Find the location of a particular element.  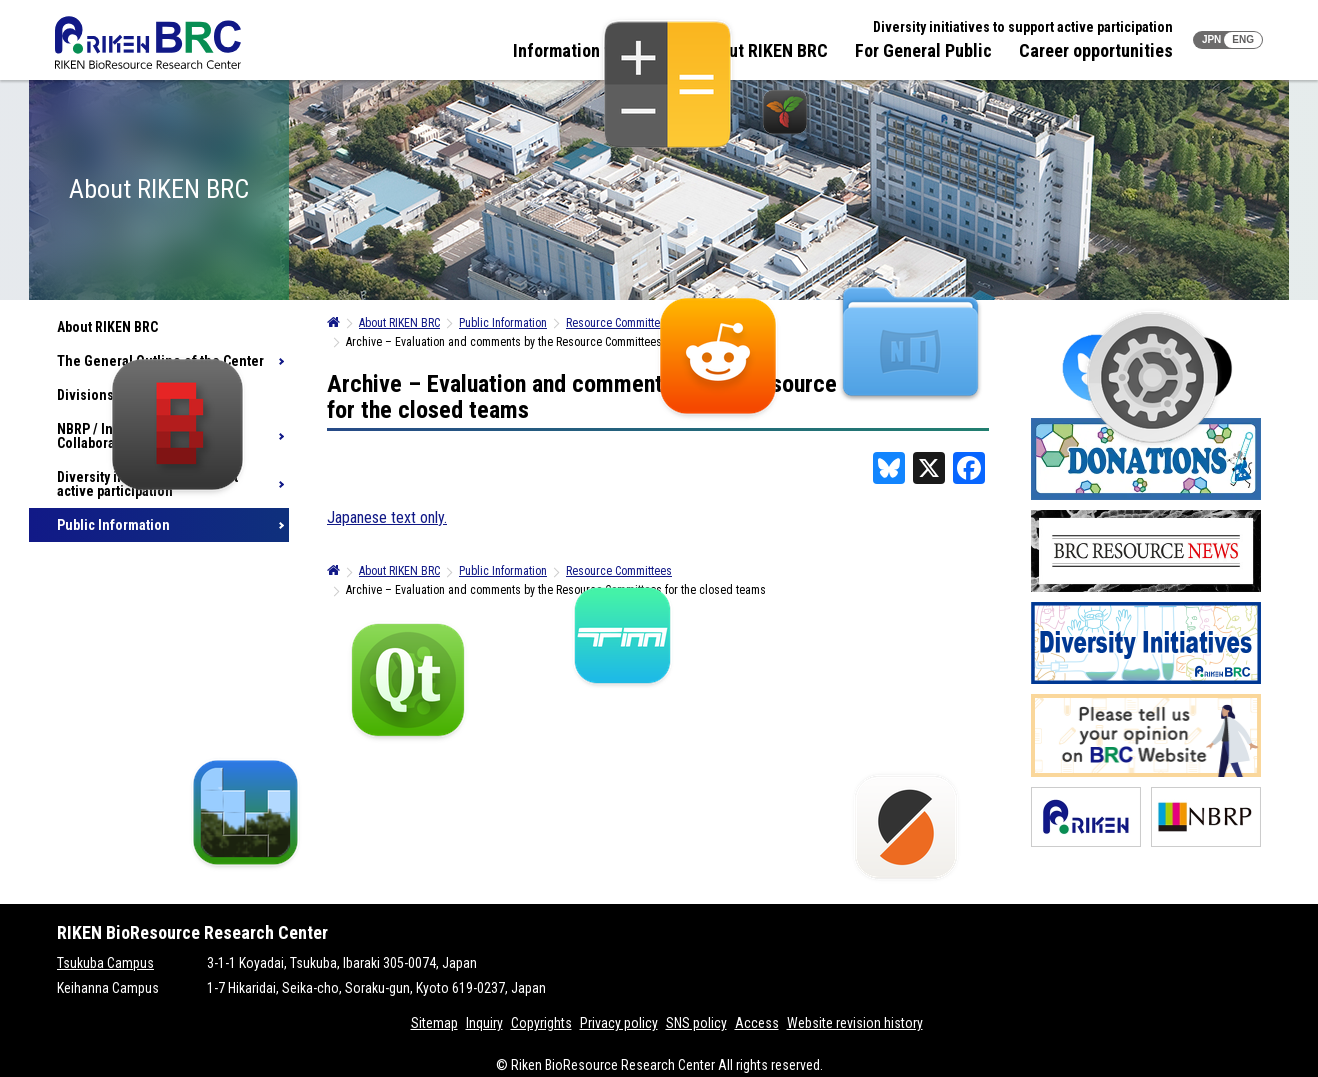

launch trackmania racing game is located at coordinates (622, 635).